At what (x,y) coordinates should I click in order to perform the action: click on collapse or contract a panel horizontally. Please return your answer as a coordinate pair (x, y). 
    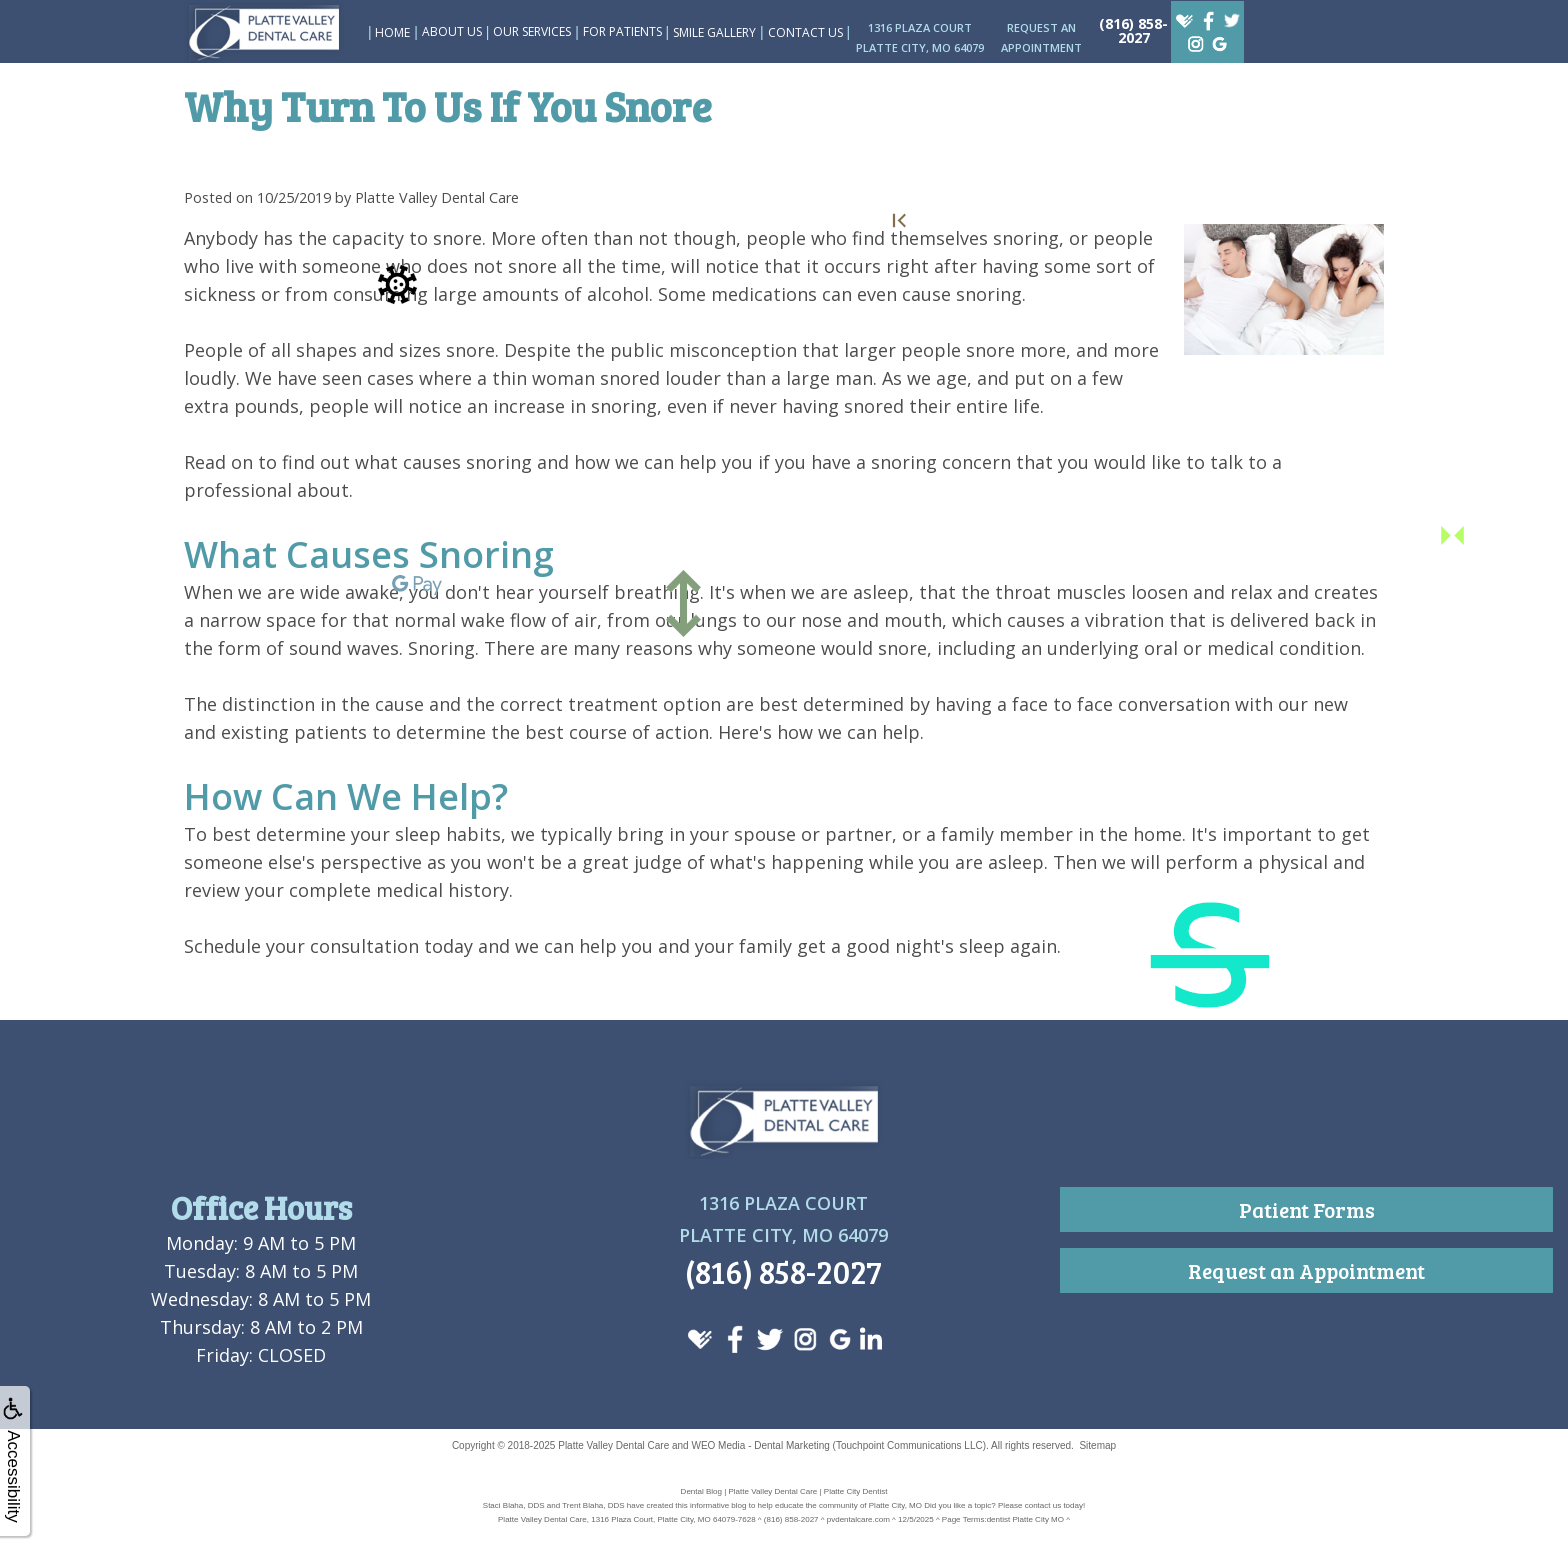
    Looking at the image, I should click on (1452, 535).